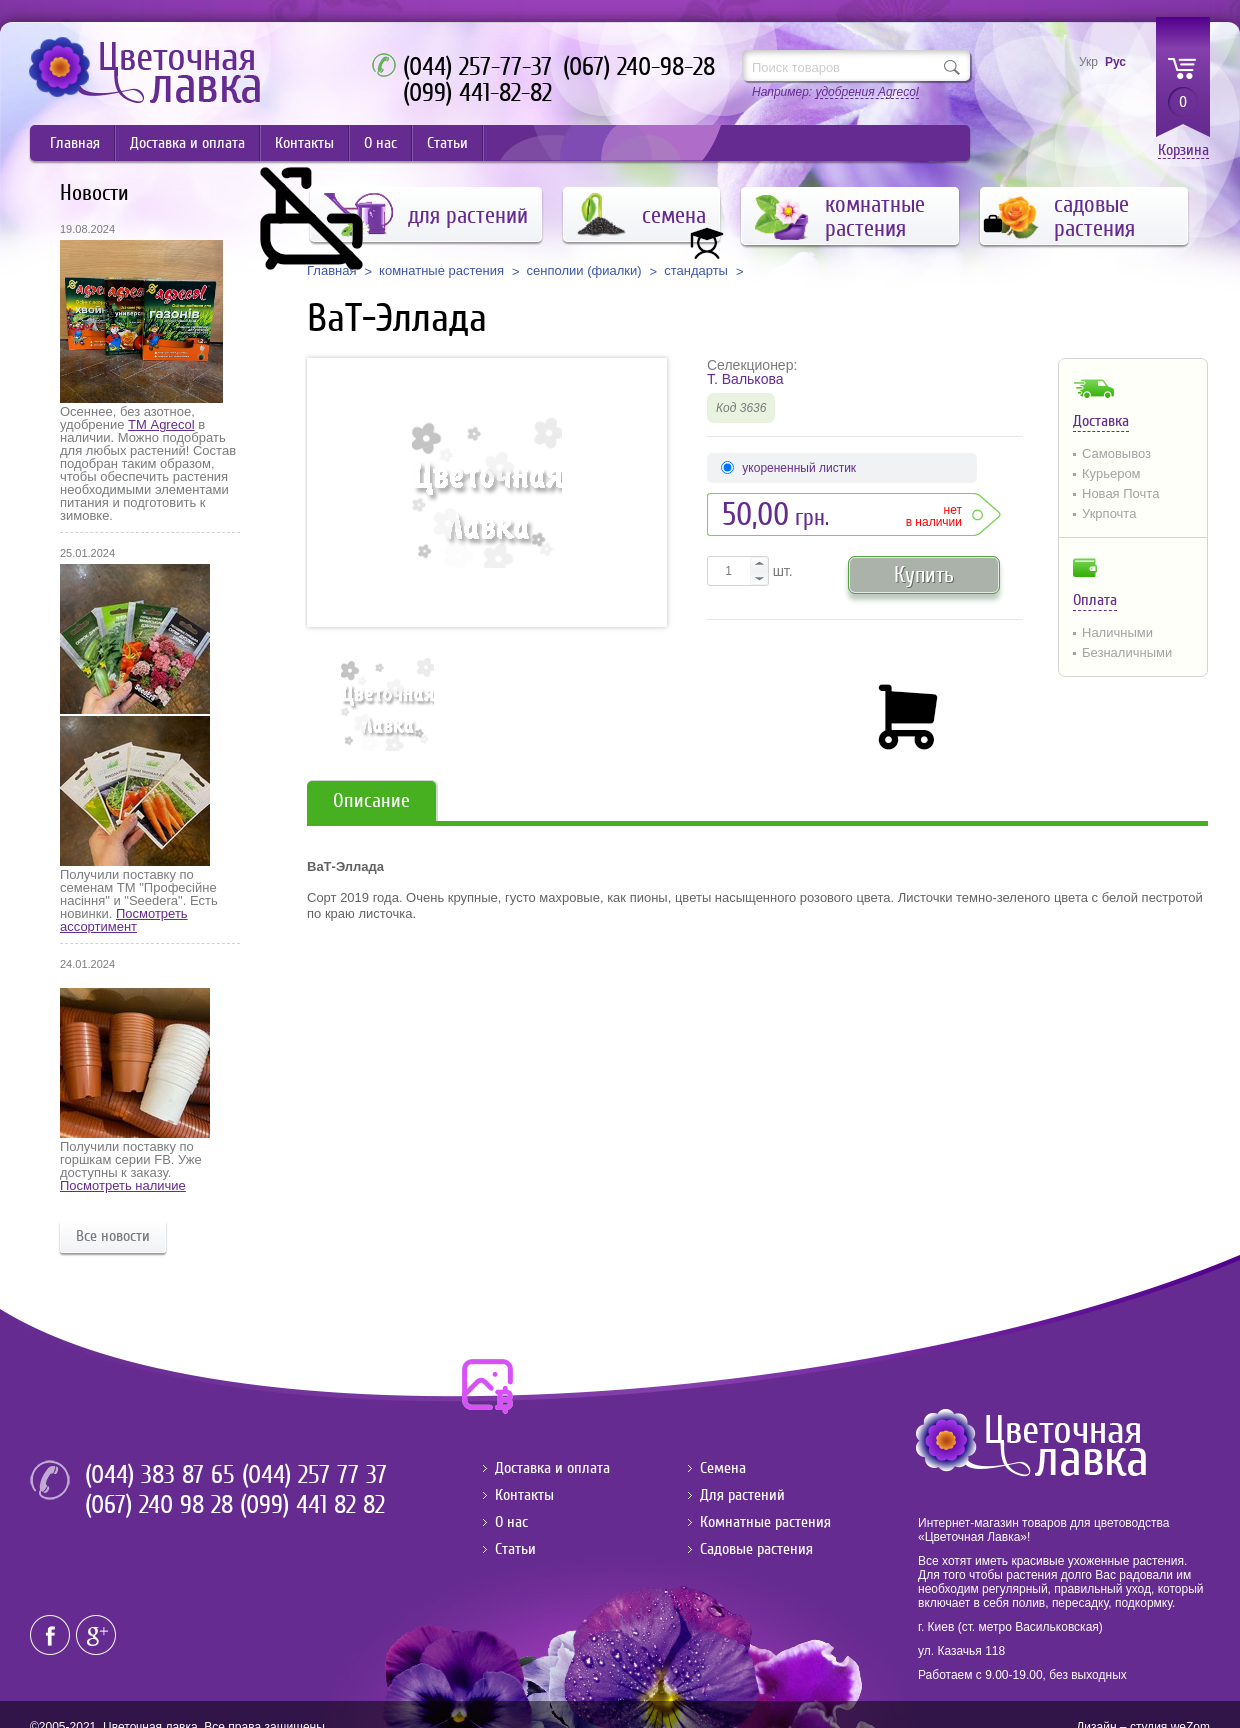  I want to click on view student profile or account, so click(707, 244).